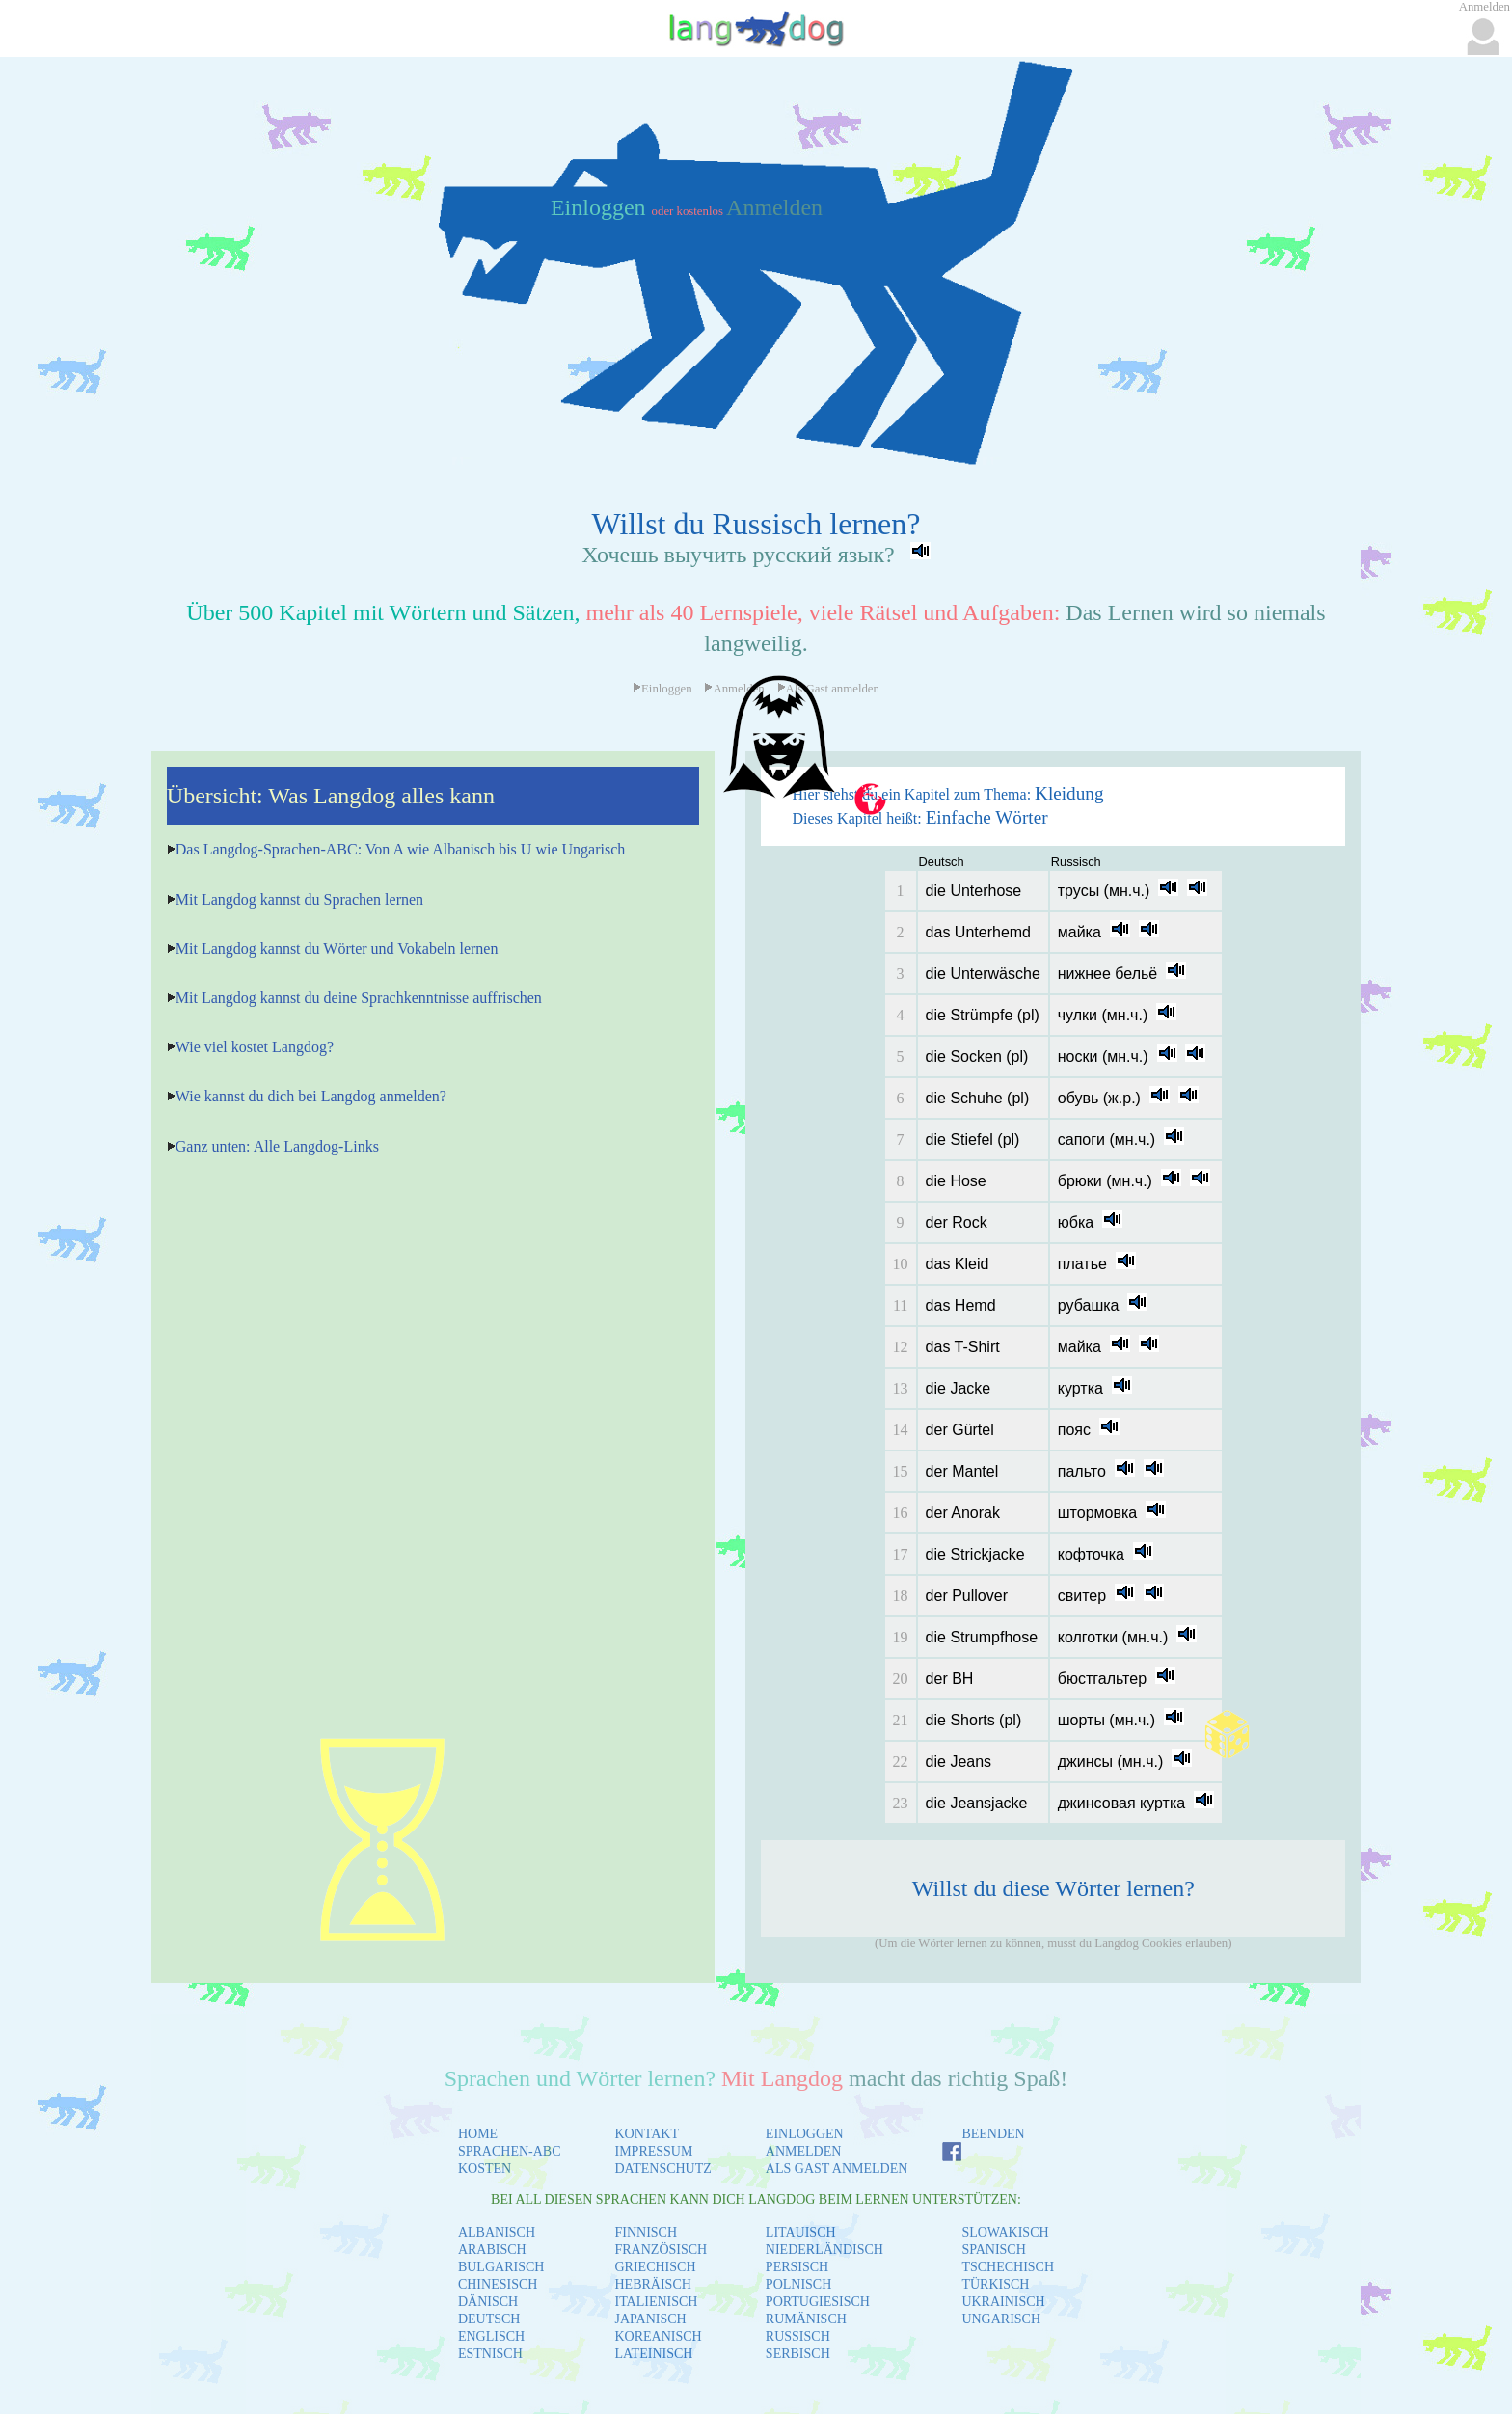 The image size is (1512, 2414). What do you see at coordinates (779, 737) in the screenshot?
I see `select female vampire character` at bounding box center [779, 737].